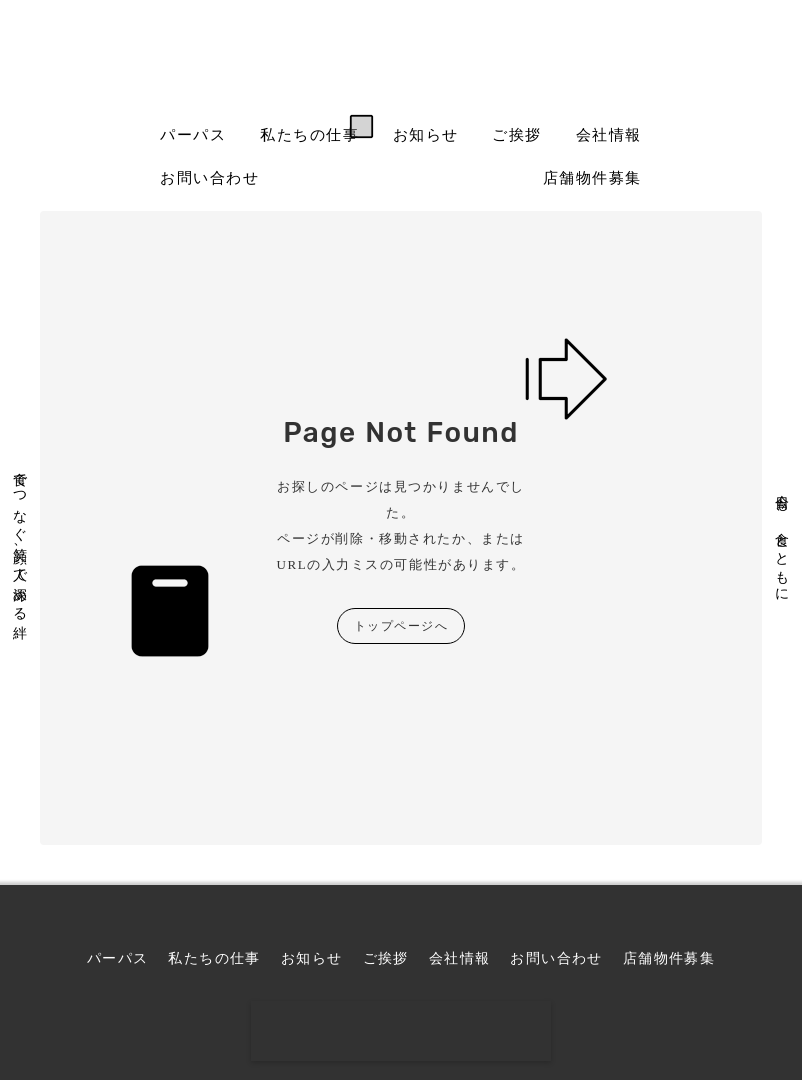 The height and width of the screenshot is (1080, 802). Describe the element at coordinates (361, 126) in the screenshot. I see `stop media playback` at that location.